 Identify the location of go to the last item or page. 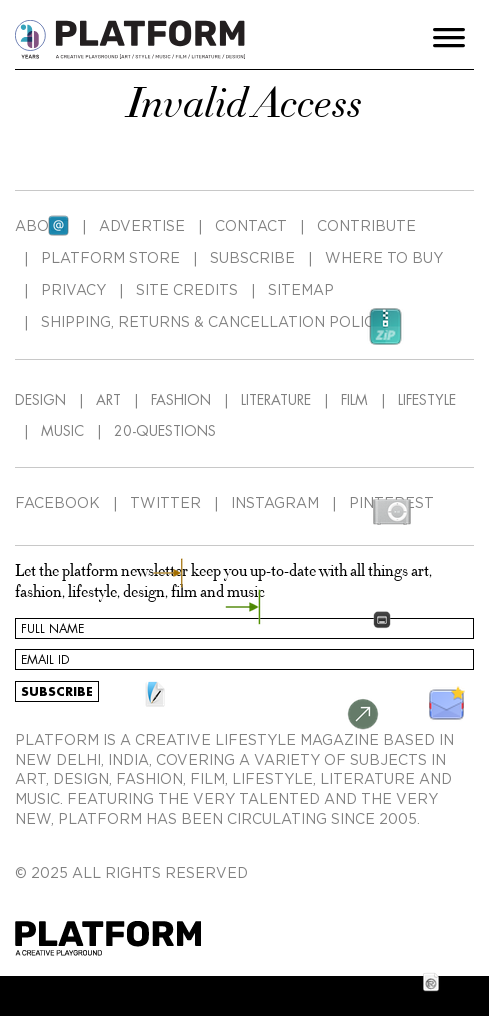
(243, 607).